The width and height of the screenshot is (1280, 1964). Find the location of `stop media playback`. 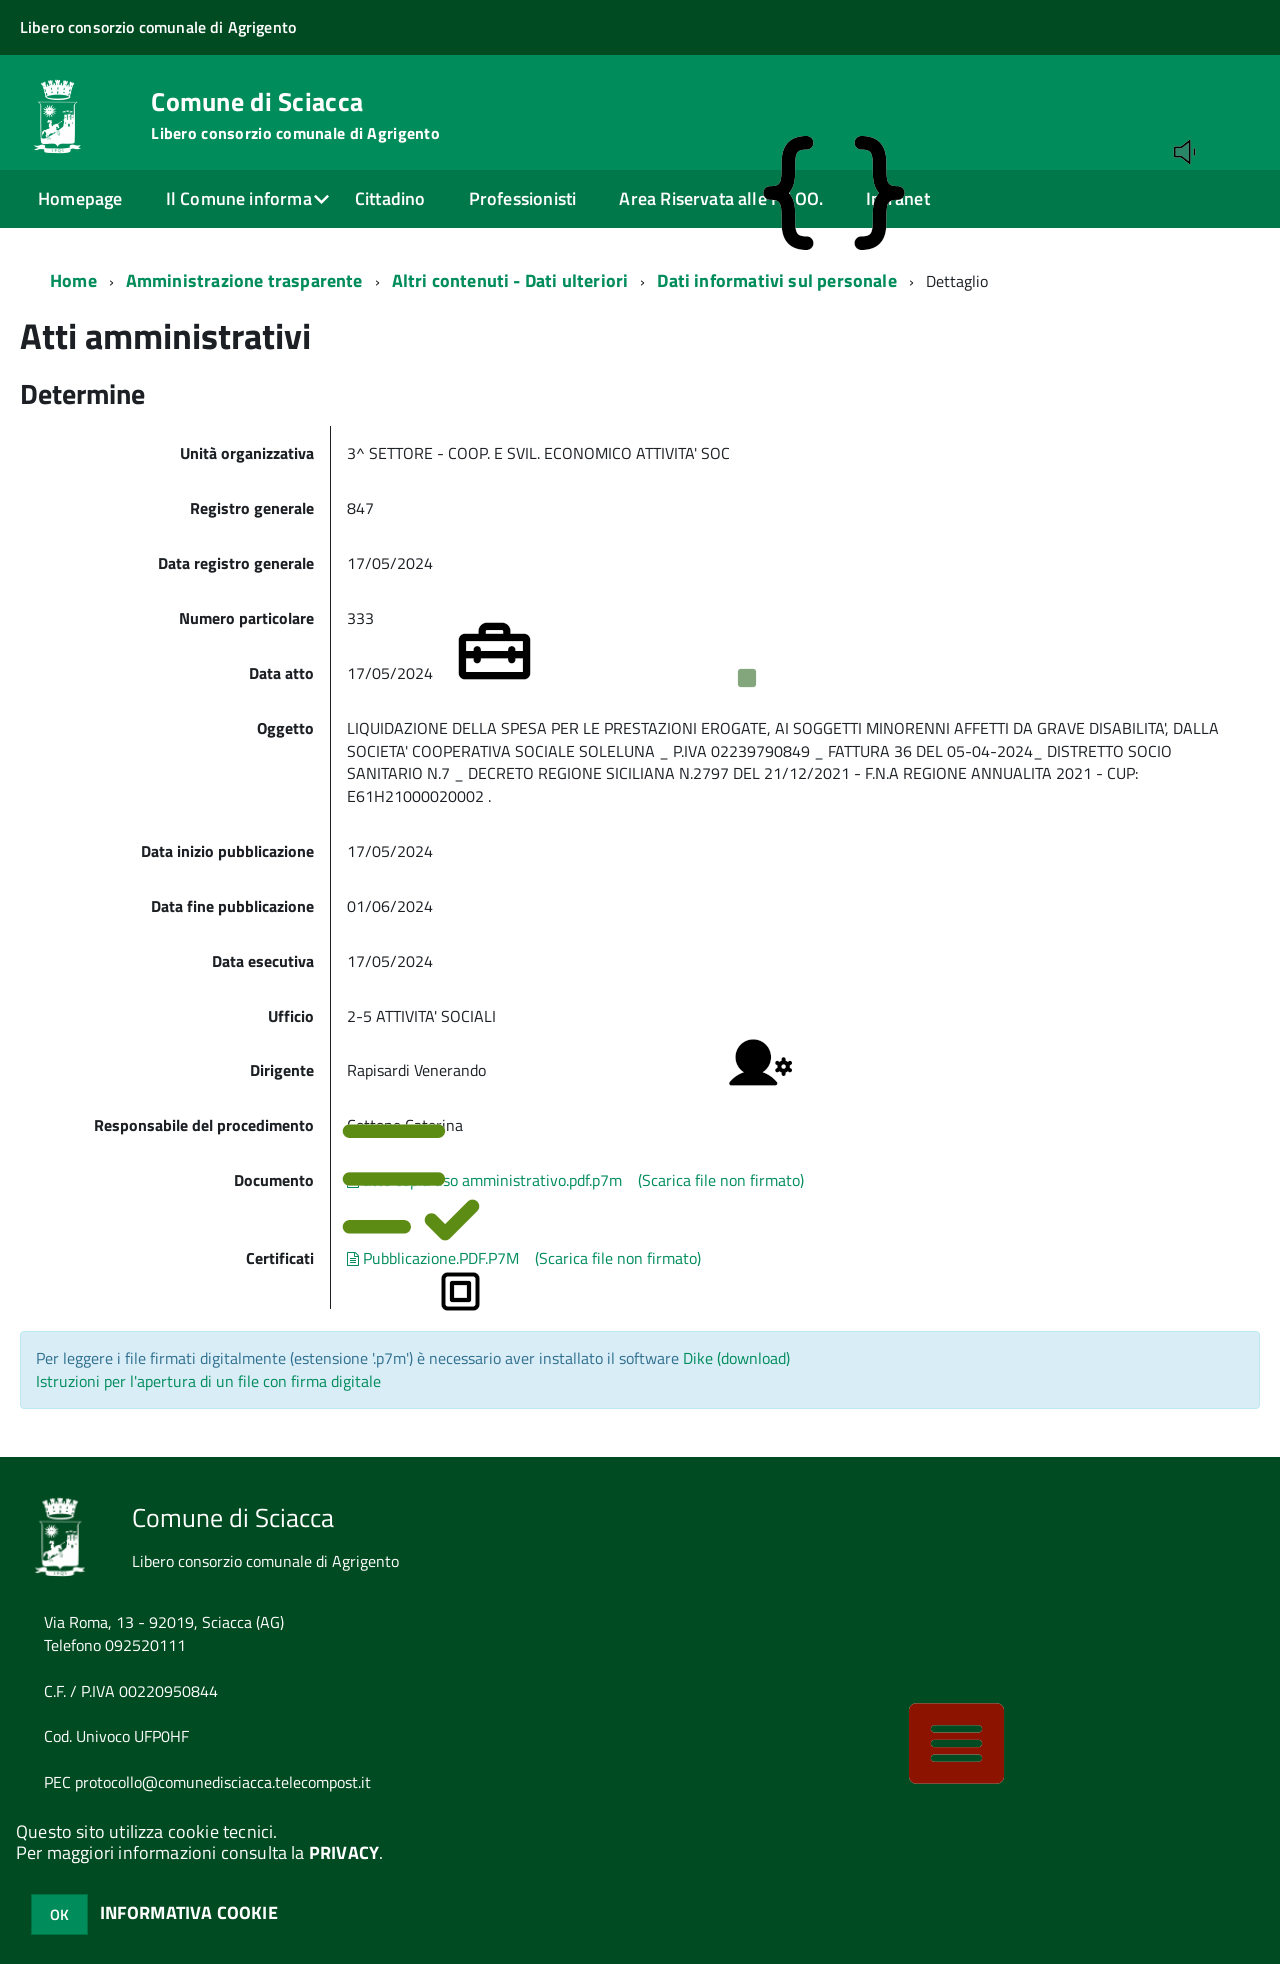

stop media playback is located at coordinates (747, 678).